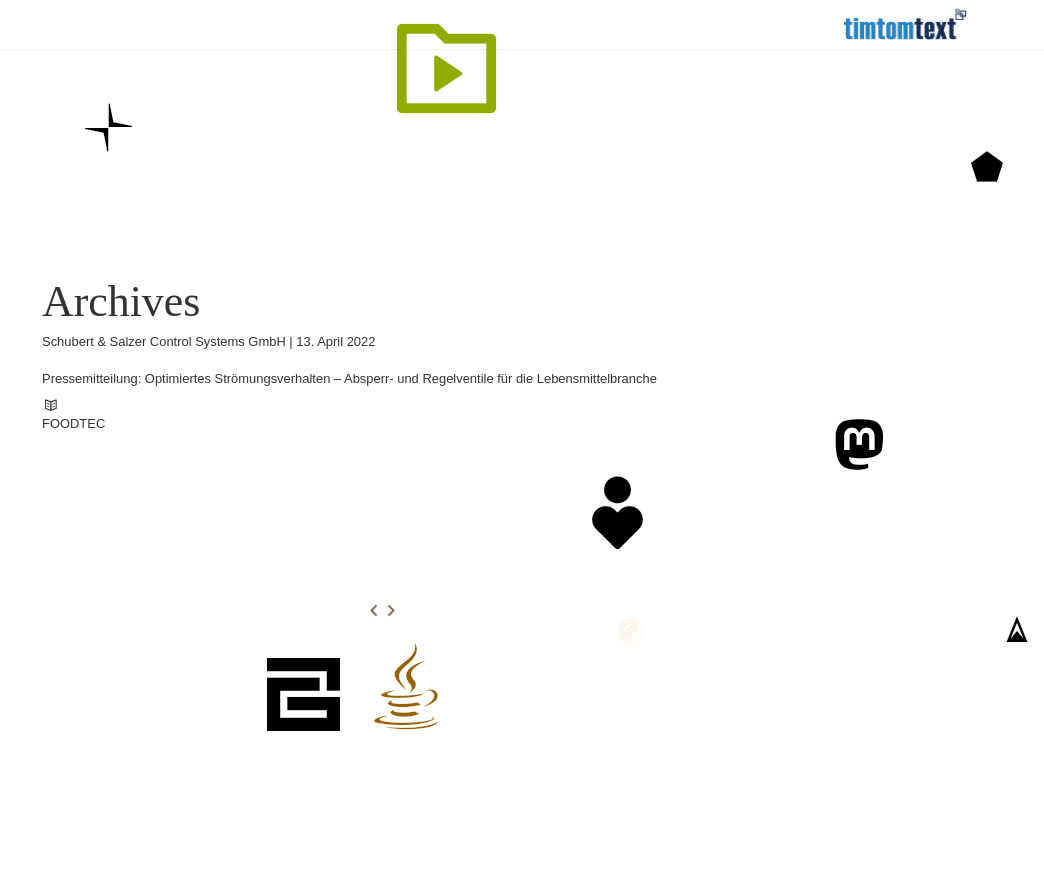  Describe the element at coordinates (446, 68) in the screenshot. I see `open video files folder` at that location.